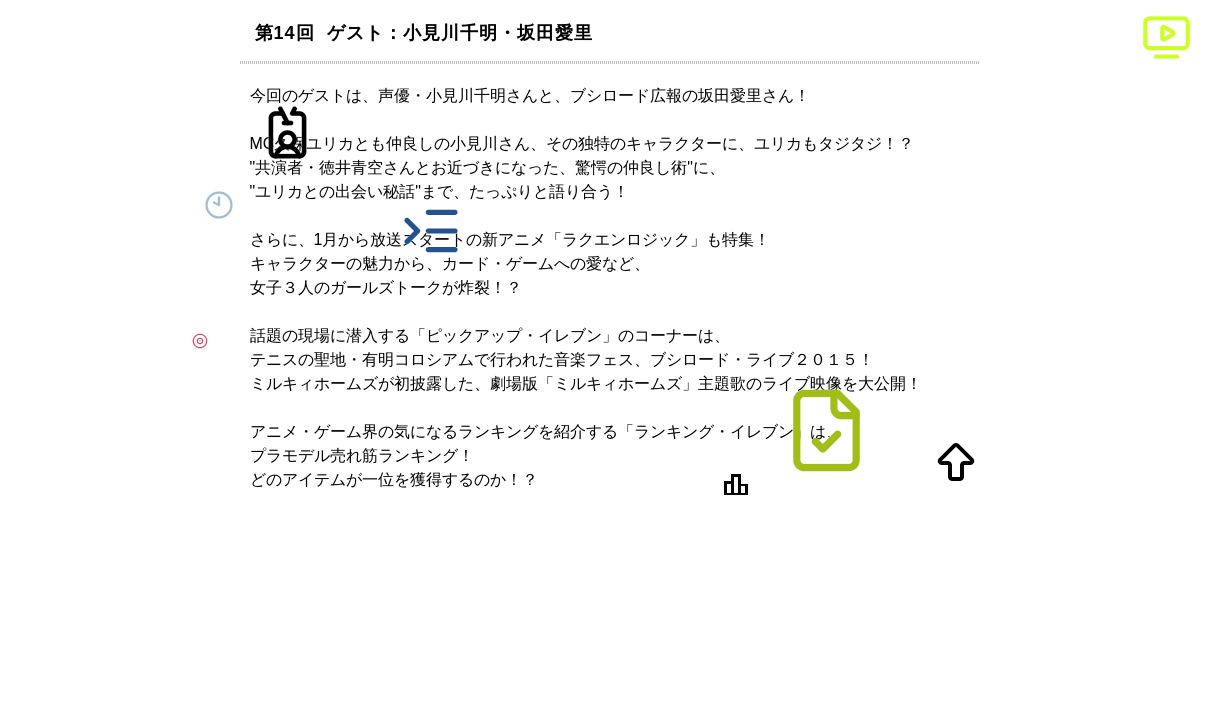 The height and width of the screenshot is (720, 1219). What do you see at coordinates (956, 463) in the screenshot?
I see `upvote or like content` at bounding box center [956, 463].